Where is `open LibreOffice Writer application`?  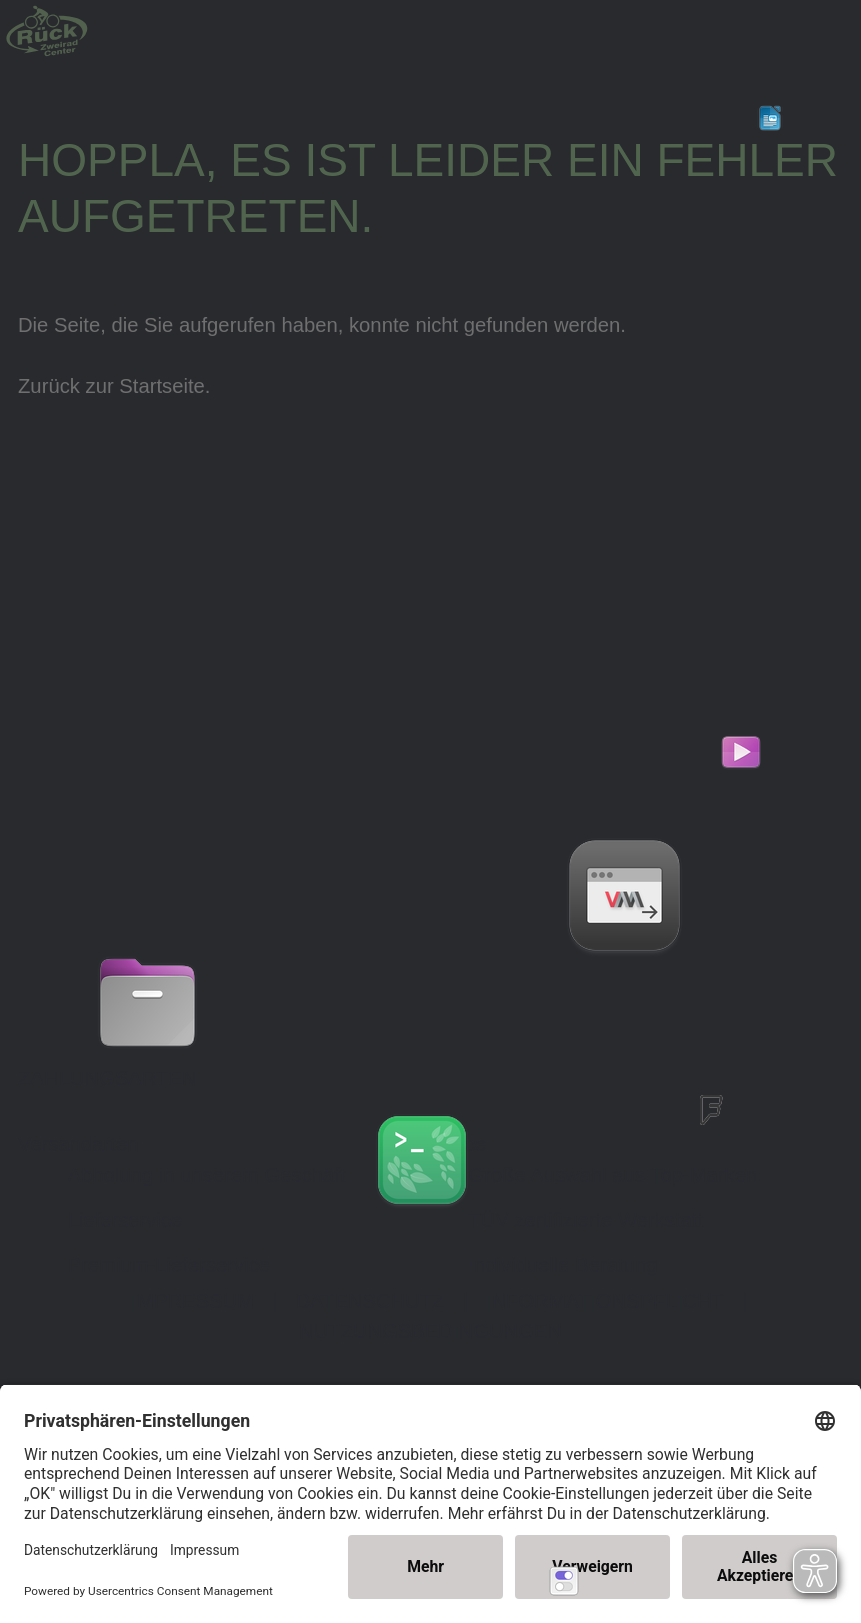 open LibreOffice Writer application is located at coordinates (770, 118).